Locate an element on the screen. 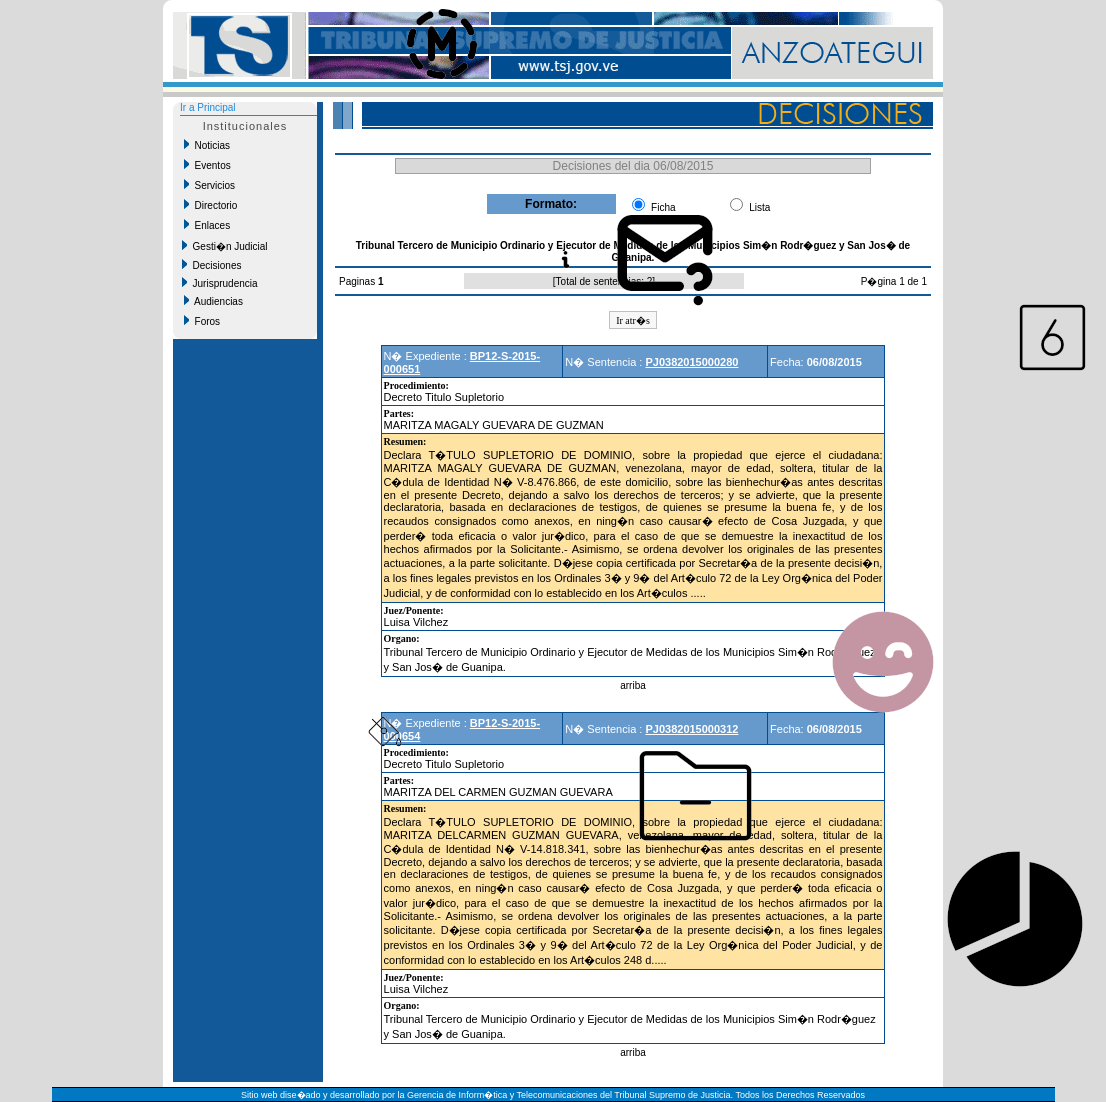  email help or support is located at coordinates (665, 253).